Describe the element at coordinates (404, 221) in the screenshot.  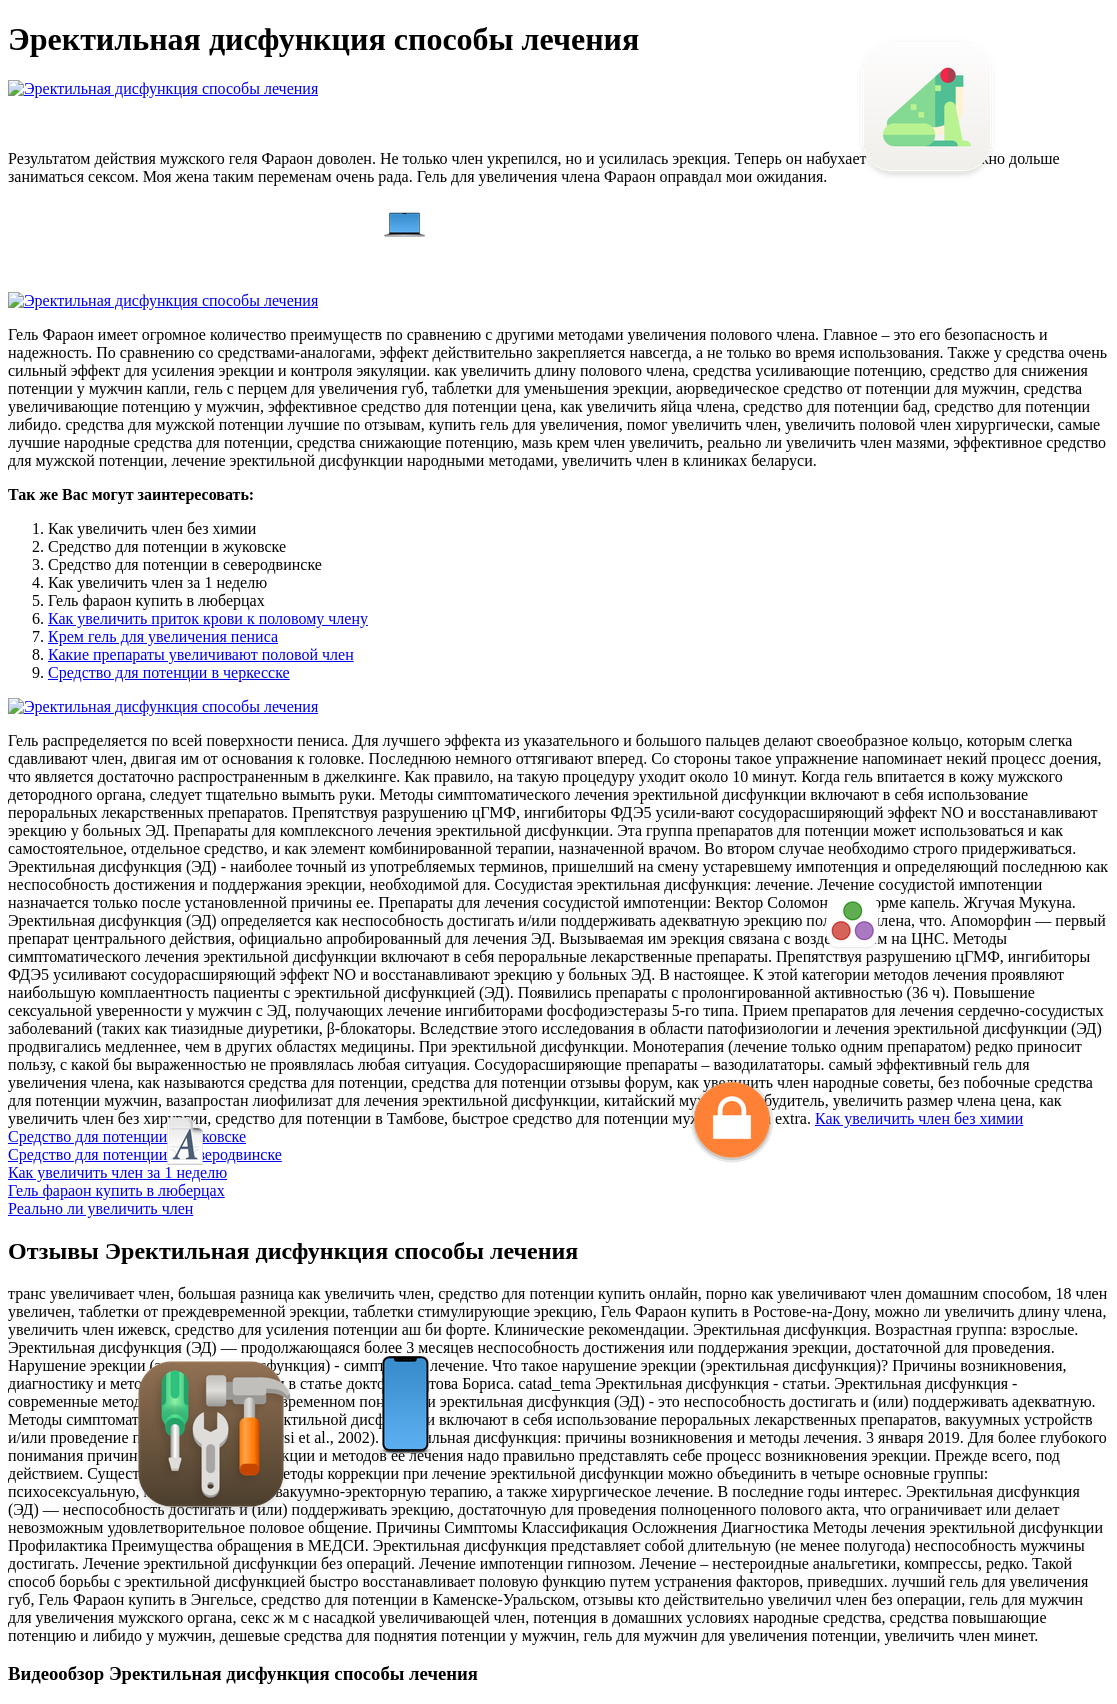
I see `represents this macbook pro device in system settings` at that location.